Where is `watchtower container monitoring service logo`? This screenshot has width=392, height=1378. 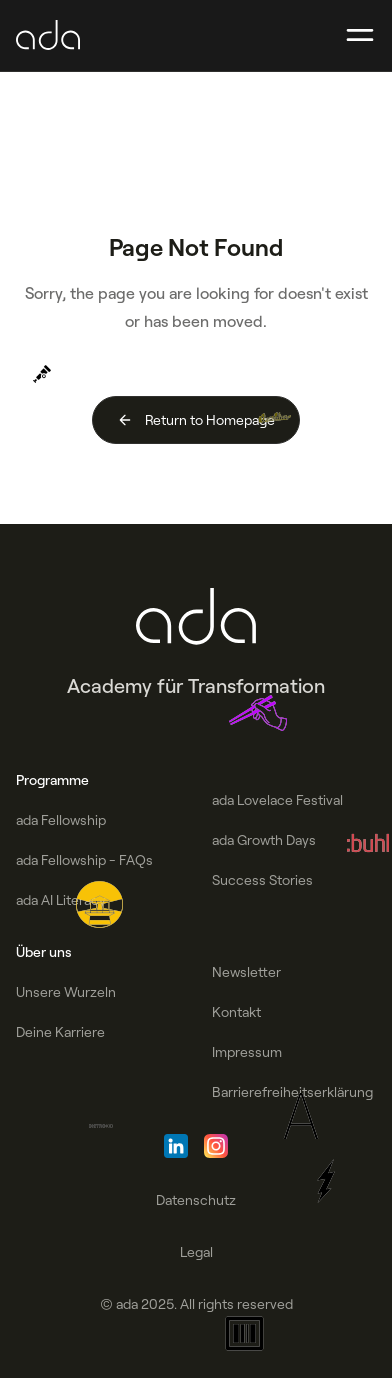
watchtower container monitoring service logo is located at coordinates (99, 904).